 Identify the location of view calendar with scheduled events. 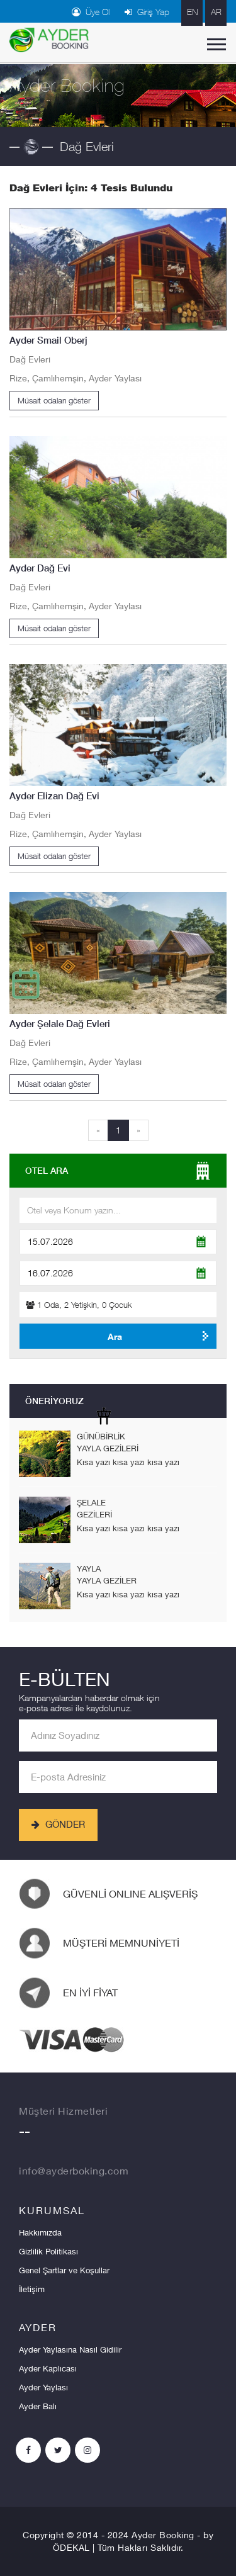
(26, 984).